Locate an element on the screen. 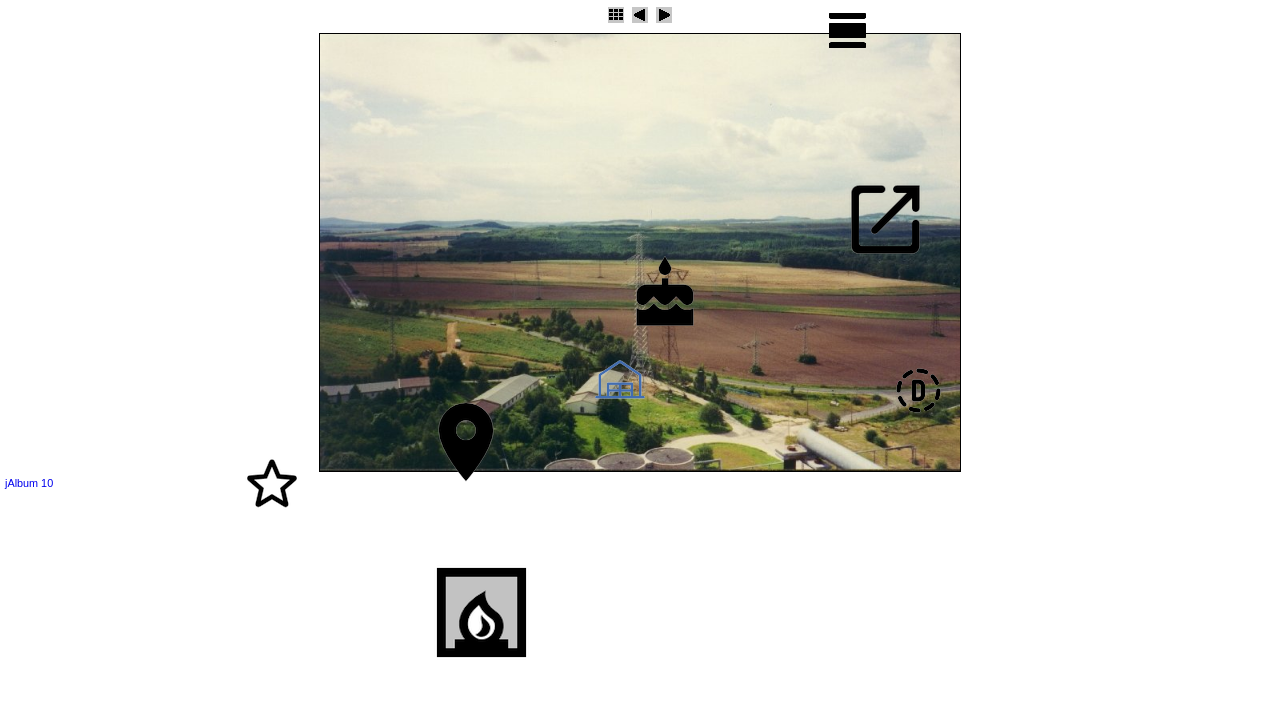 This screenshot has width=1280, height=720. add to favorites is located at coordinates (272, 484).